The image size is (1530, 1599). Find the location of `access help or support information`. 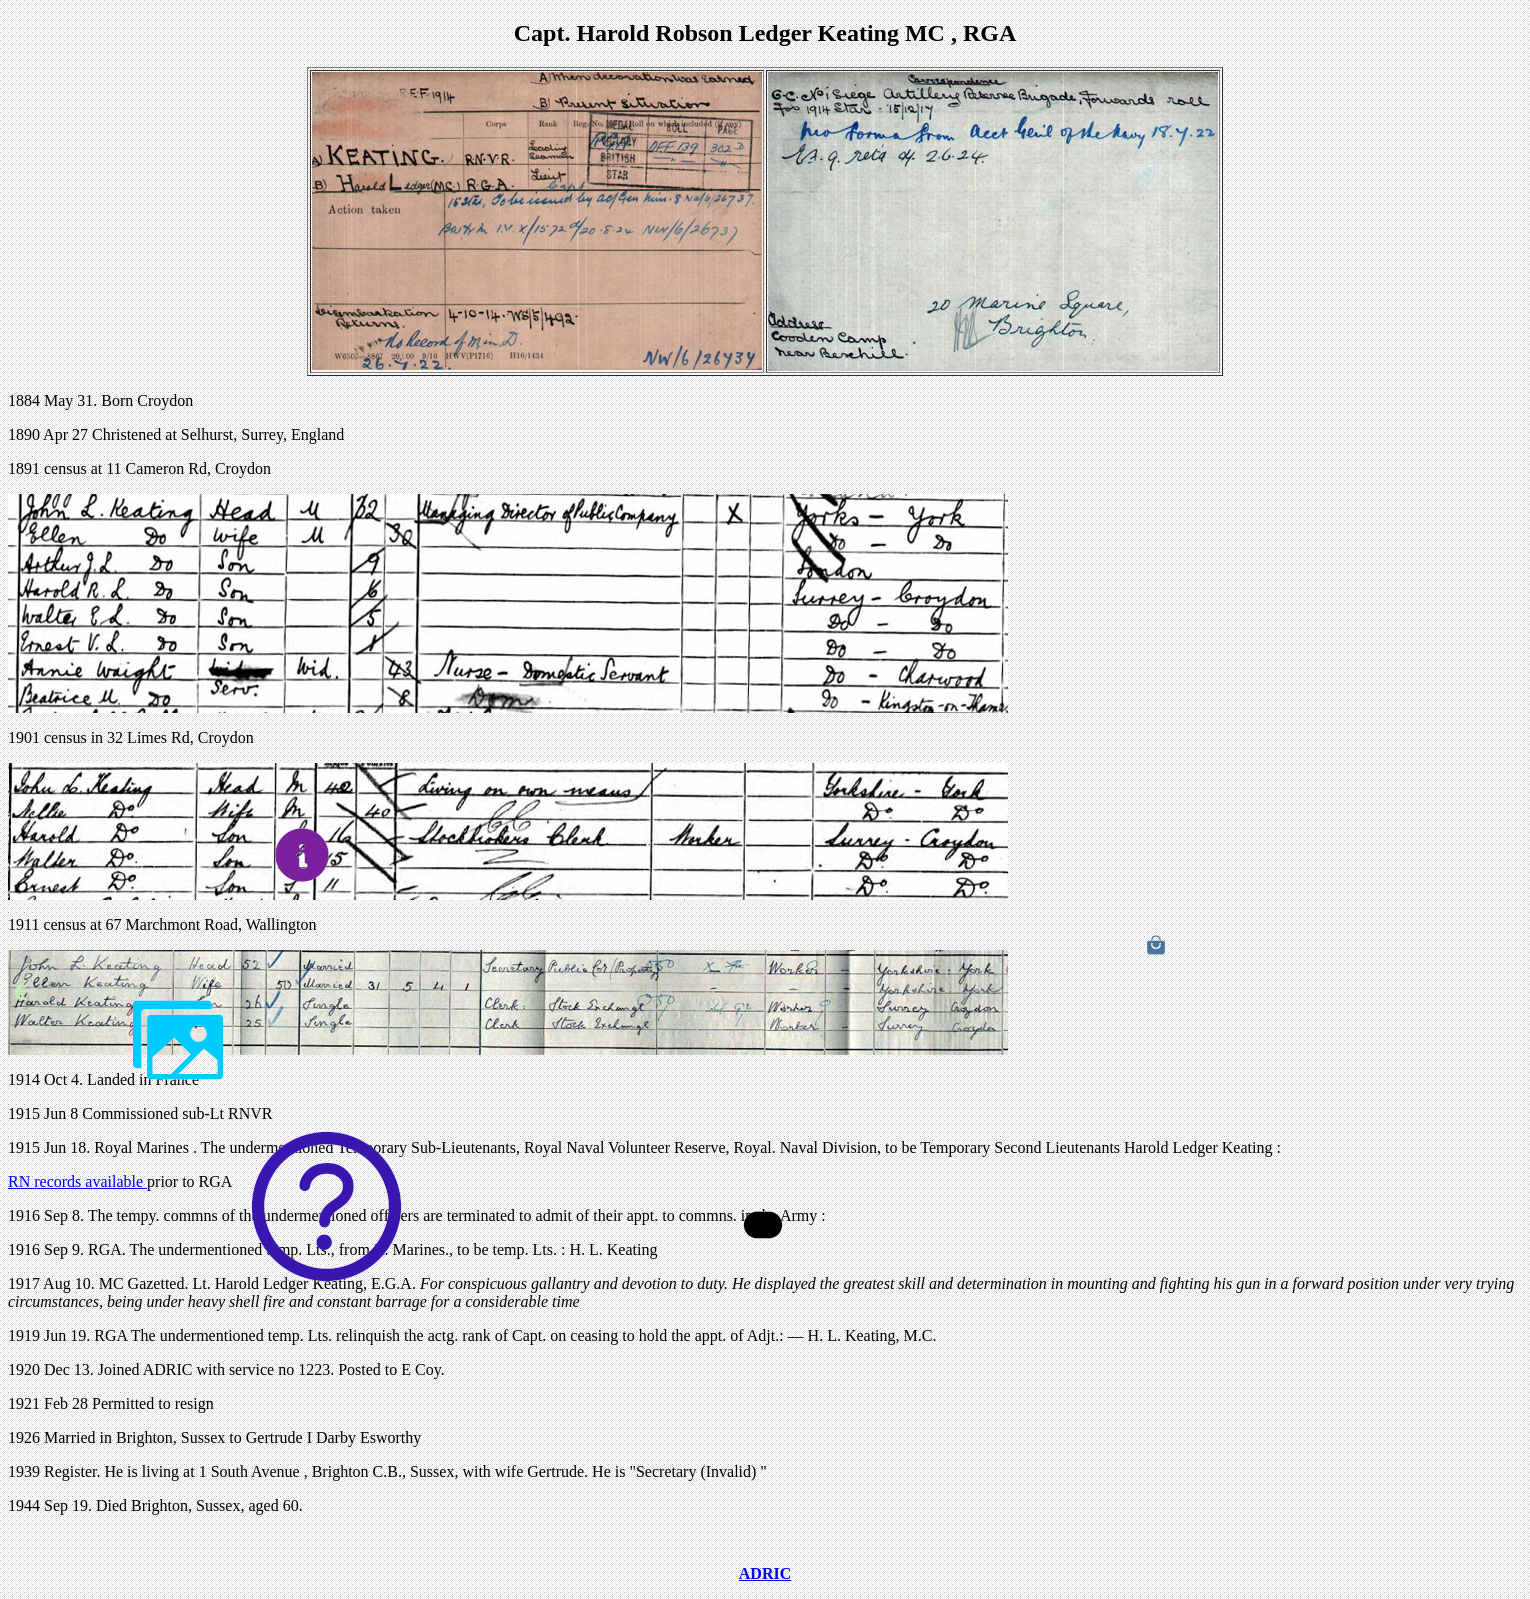

access help or support information is located at coordinates (326, 1206).